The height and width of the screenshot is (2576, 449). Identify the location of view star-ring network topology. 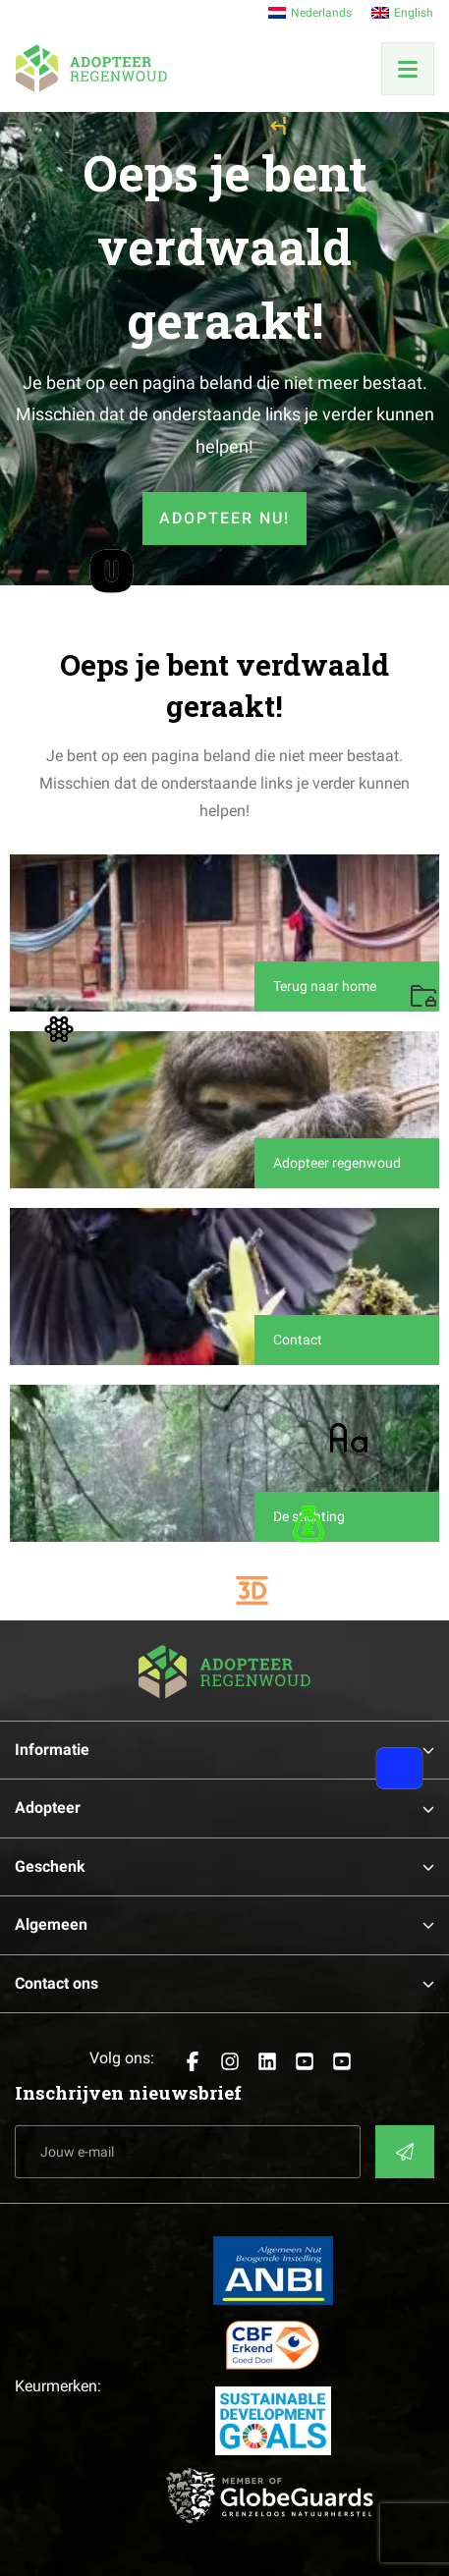
(59, 1029).